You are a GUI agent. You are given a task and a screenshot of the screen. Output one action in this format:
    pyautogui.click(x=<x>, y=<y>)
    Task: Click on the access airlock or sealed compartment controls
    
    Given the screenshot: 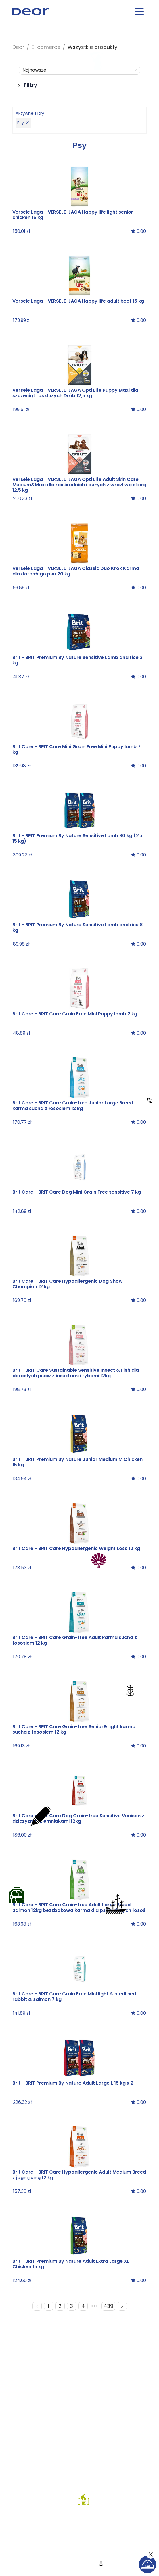 What is the action you would take?
    pyautogui.click(x=17, y=1895)
    